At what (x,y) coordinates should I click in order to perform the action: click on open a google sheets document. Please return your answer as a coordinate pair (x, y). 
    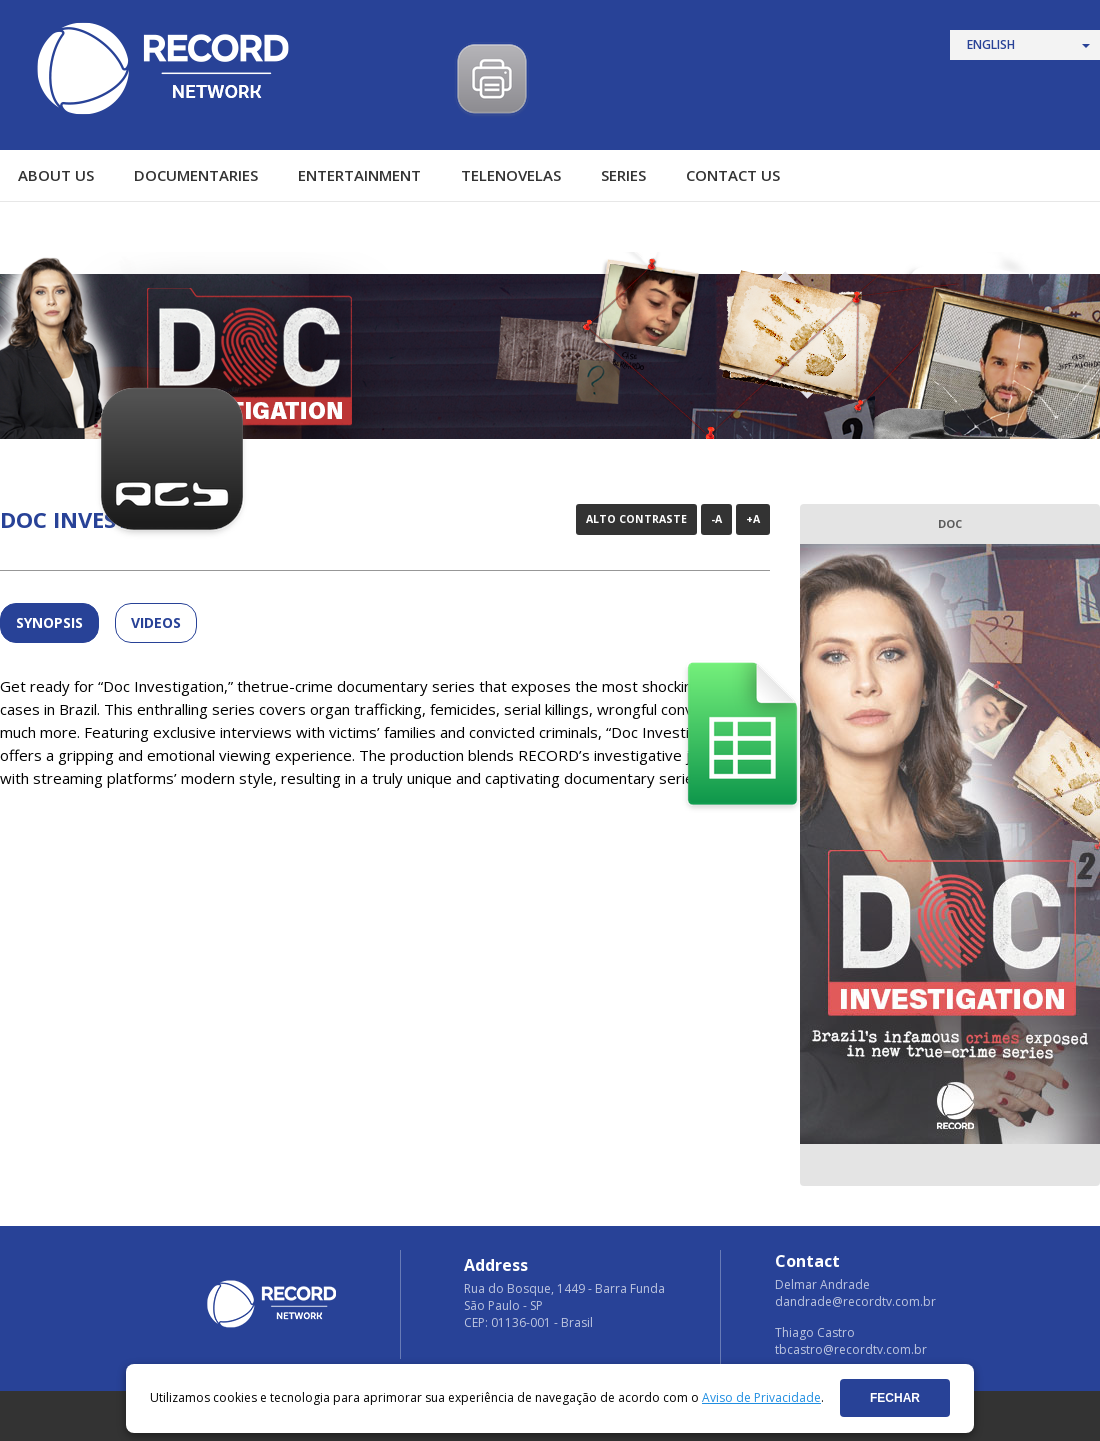
    Looking at the image, I should click on (742, 736).